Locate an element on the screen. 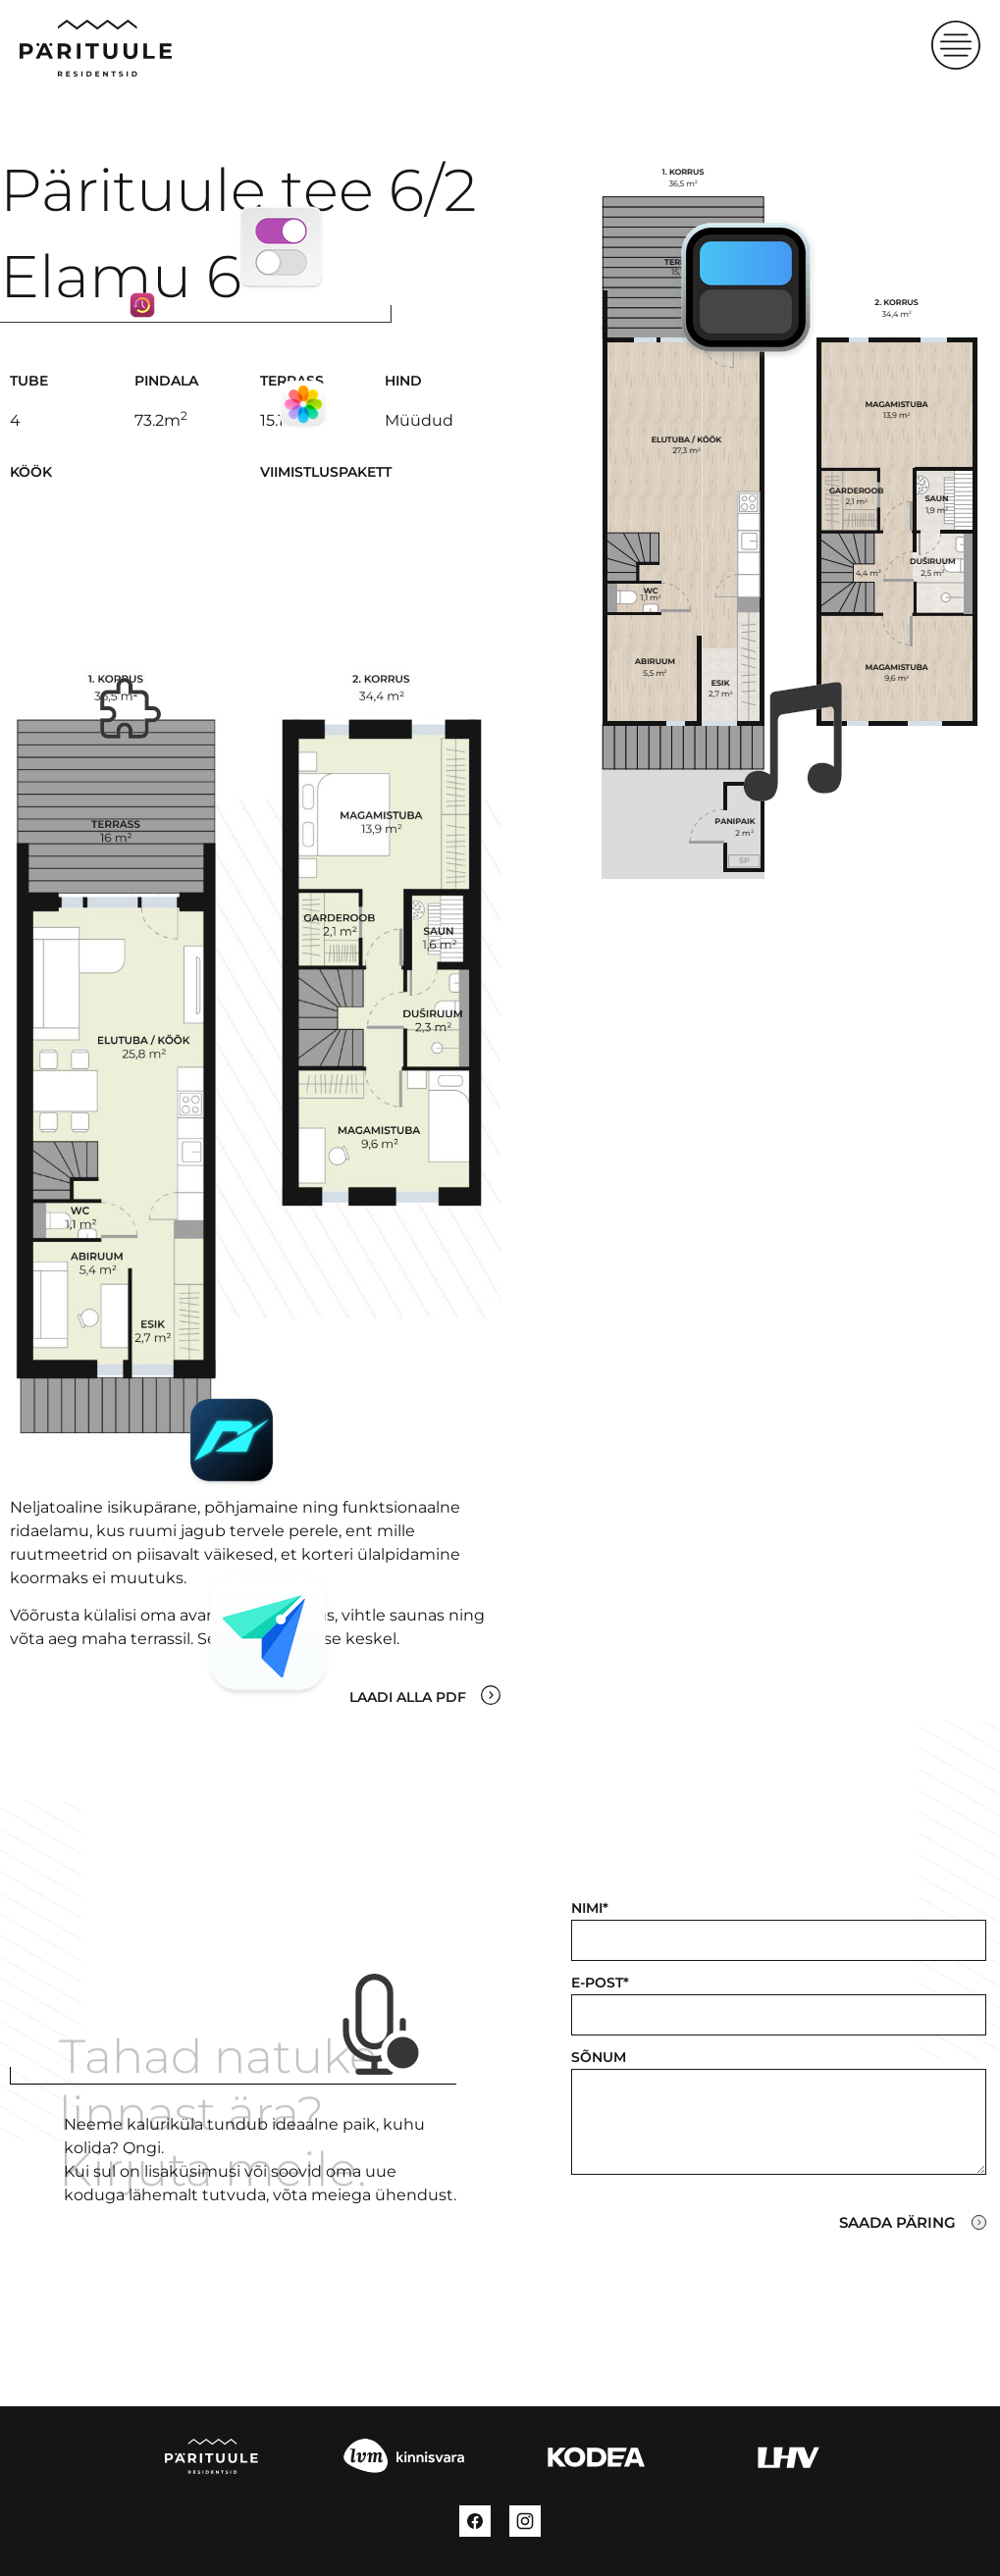 The width and height of the screenshot is (1000, 2576). access plugin settings and preferences is located at coordinates (129, 710).